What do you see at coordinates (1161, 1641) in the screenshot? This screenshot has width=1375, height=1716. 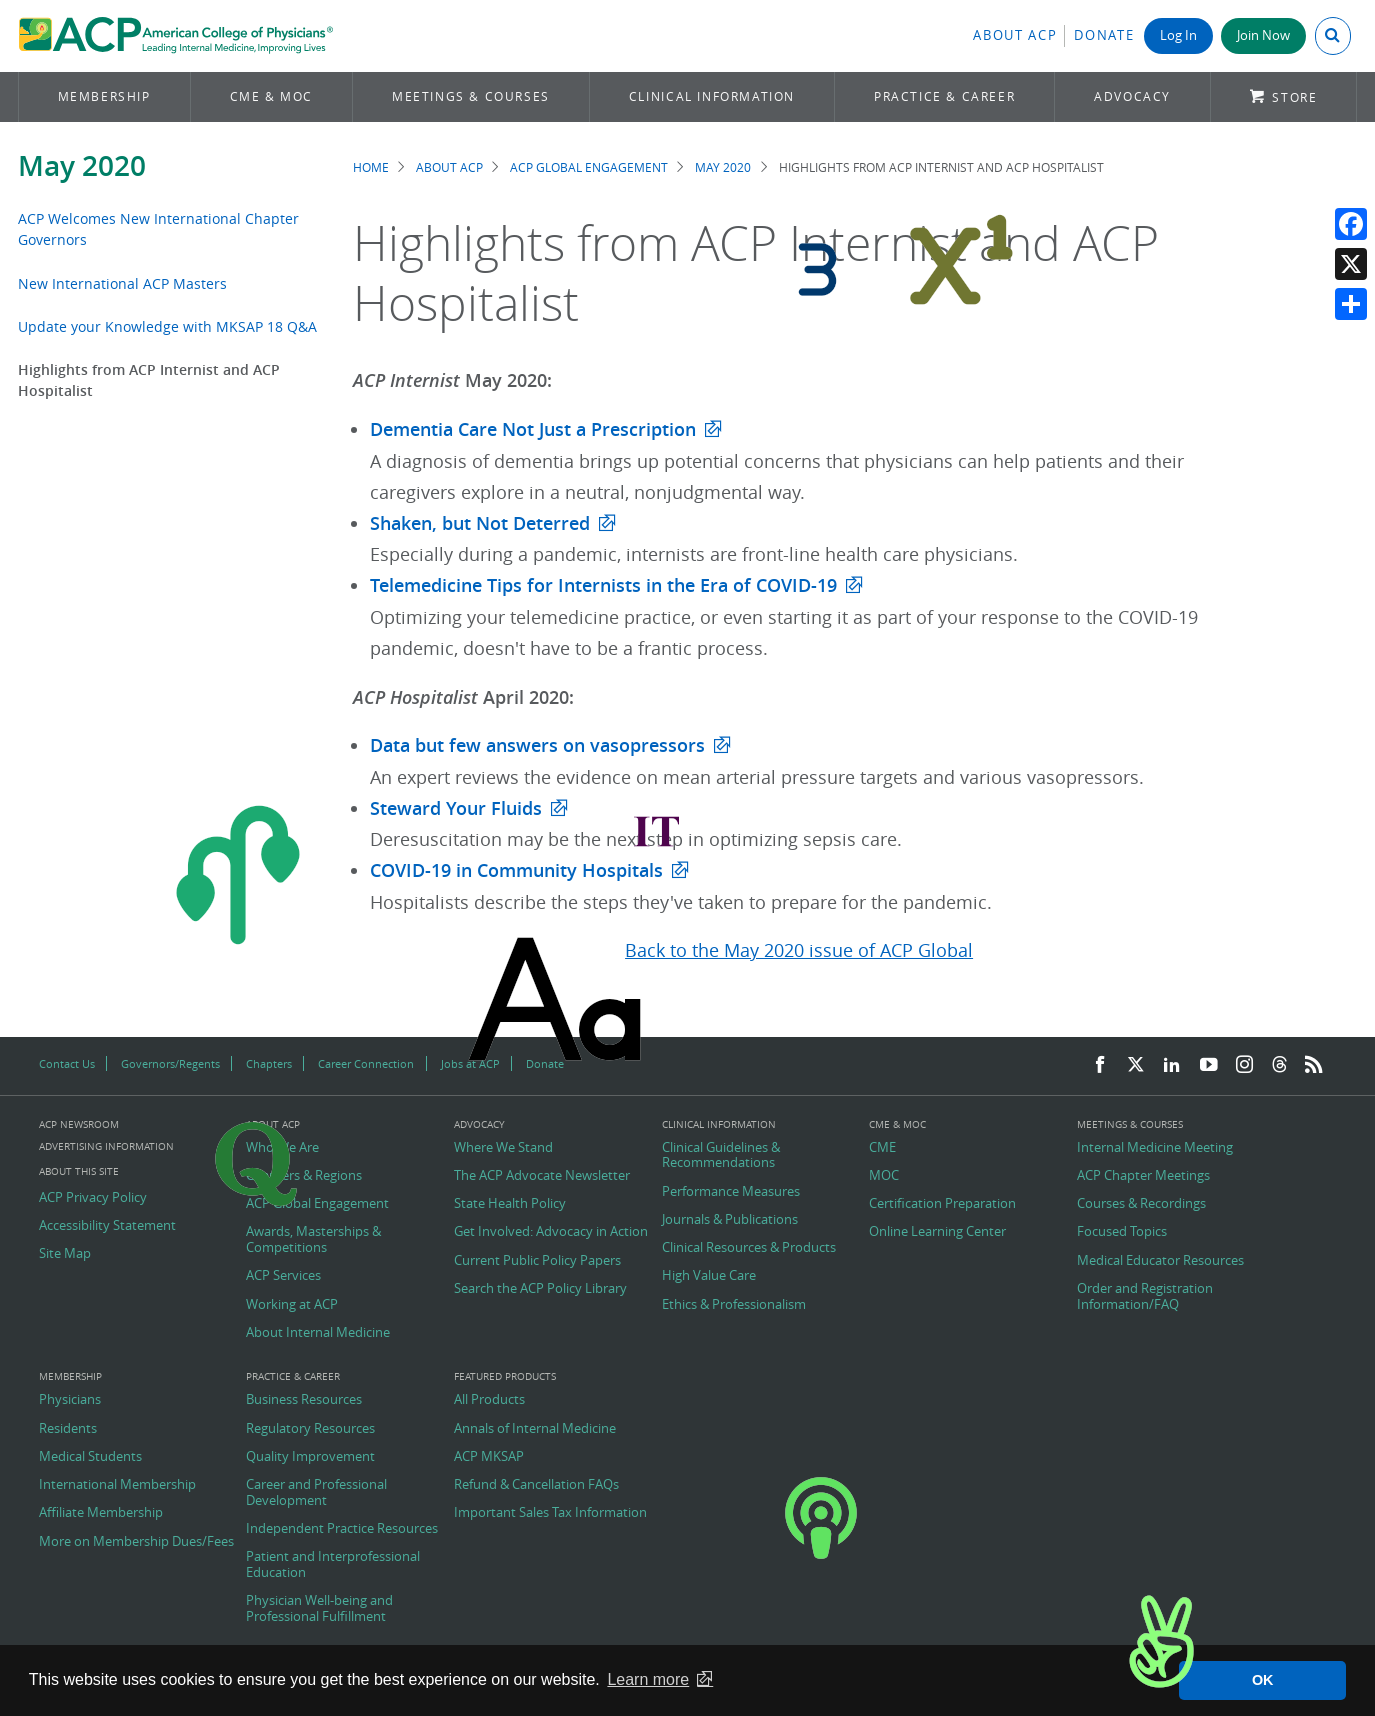 I see `visit angellist profile or website` at bounding box center [1161, 1641].